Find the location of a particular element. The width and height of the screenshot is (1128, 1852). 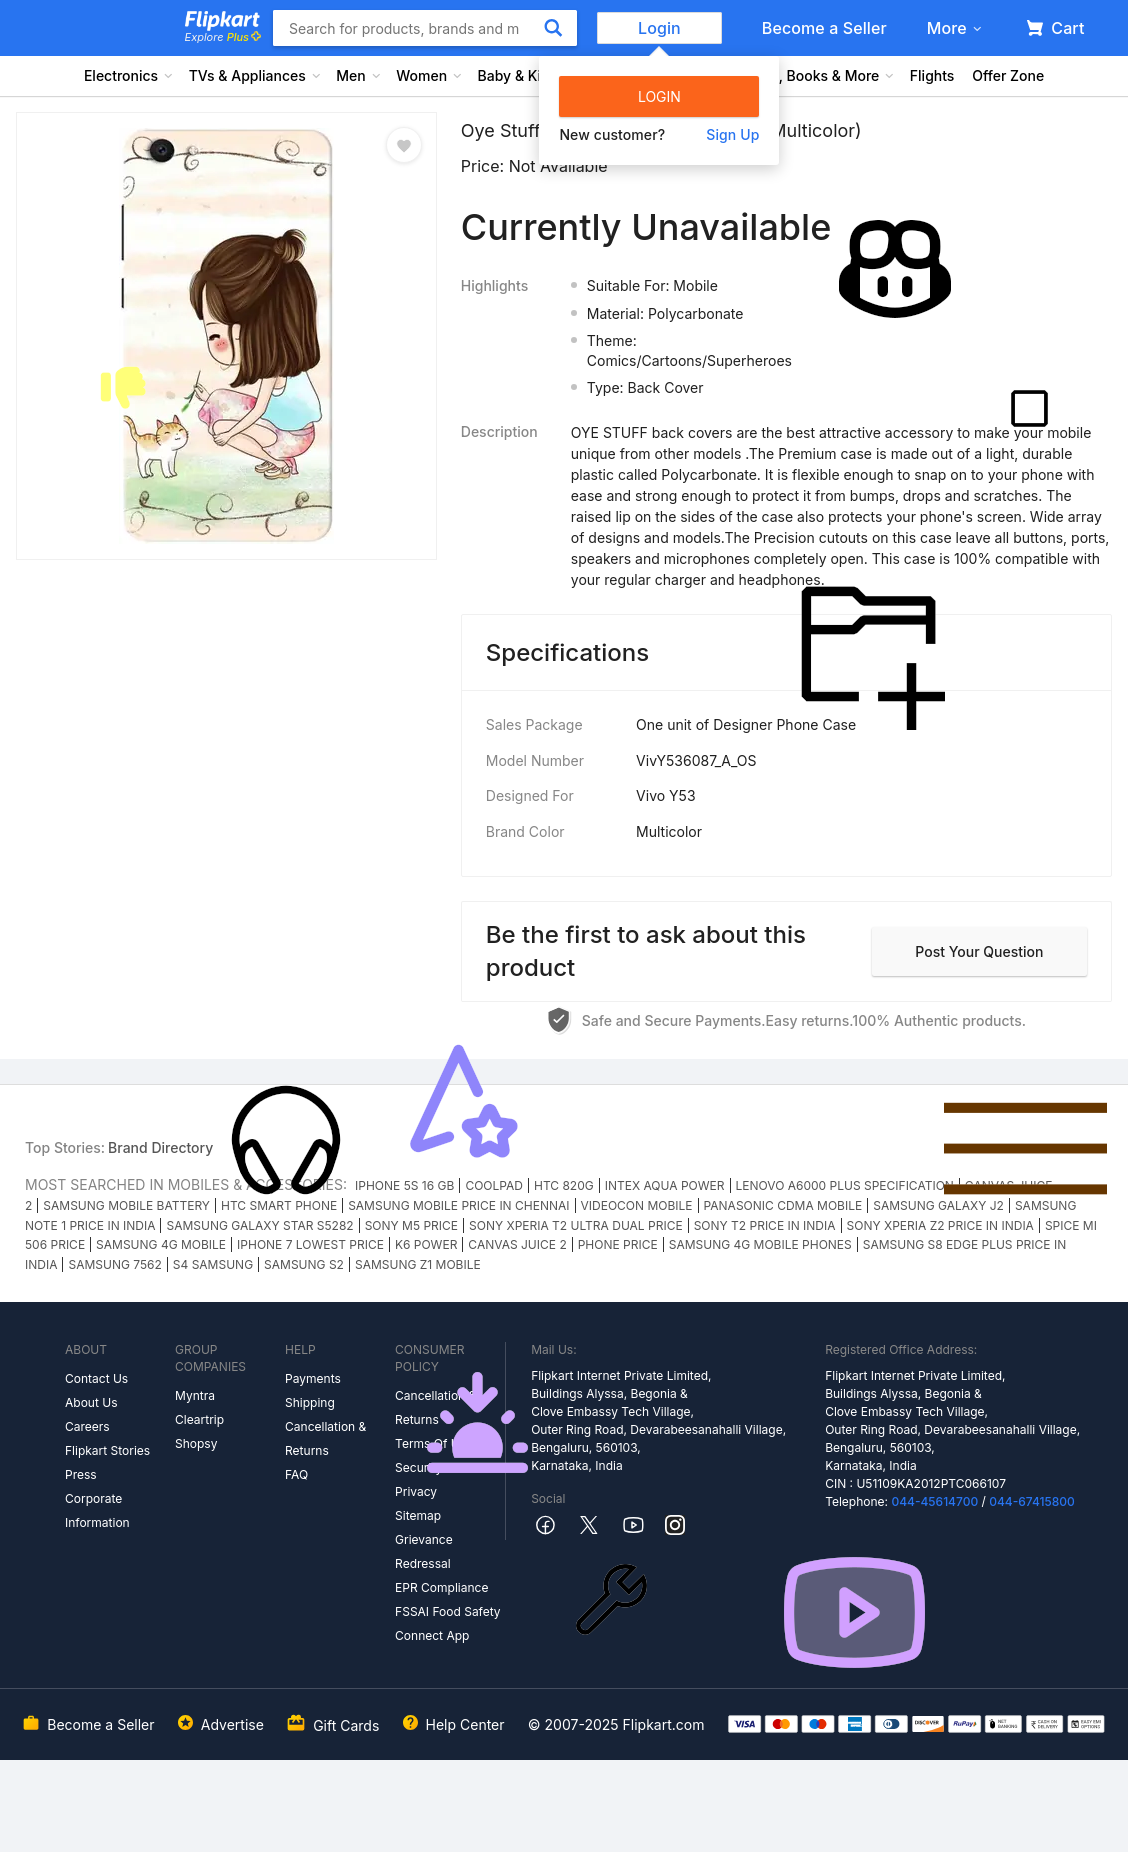

mark current navigation as favorite is located at coordinates (458, 1098).